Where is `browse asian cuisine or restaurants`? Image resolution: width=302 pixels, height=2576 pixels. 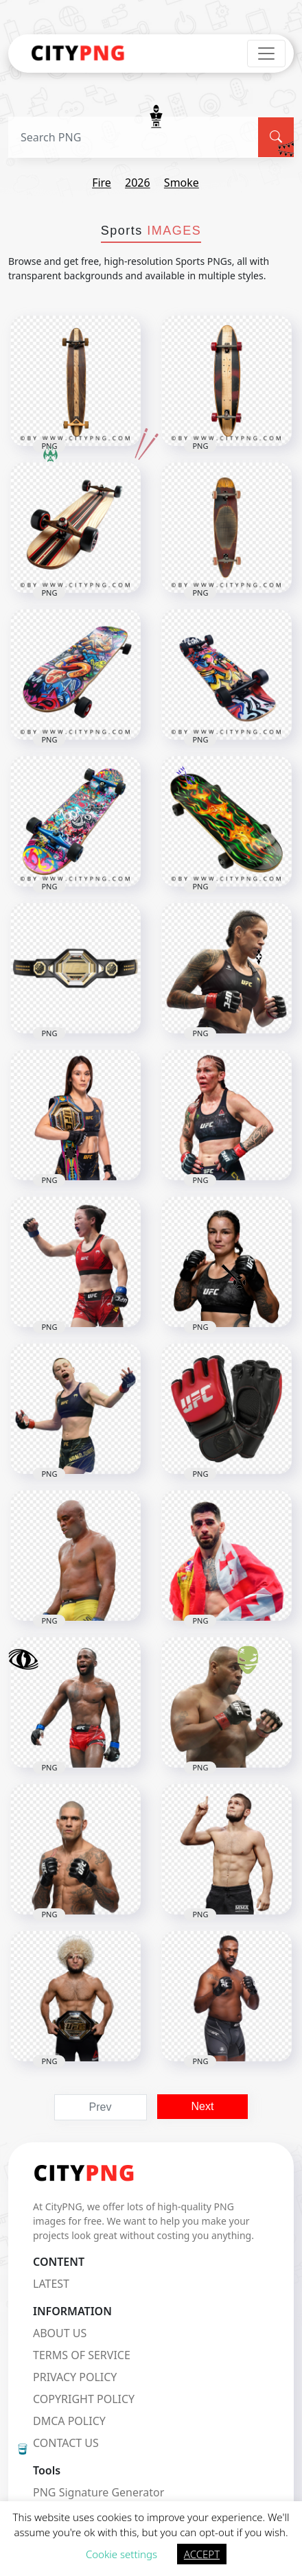
browse asian cuisine or restaurants is located at coordinates (146, 444).